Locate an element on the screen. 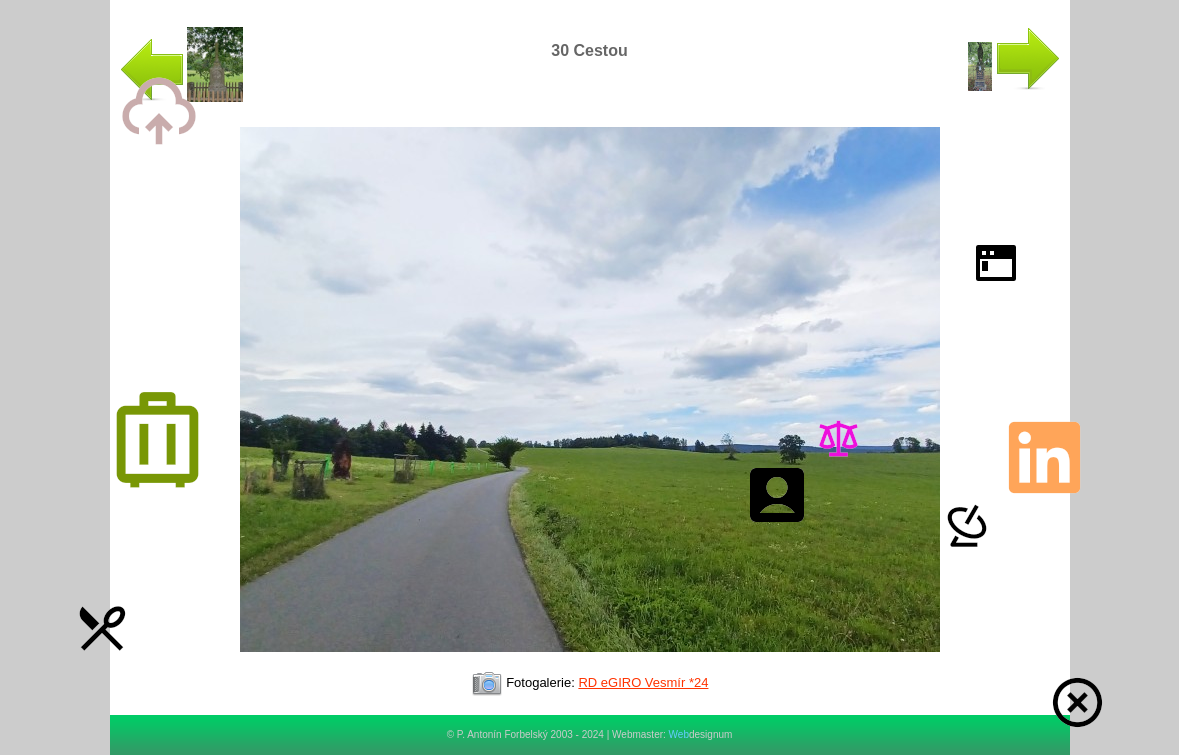 This screenshot has height=755, width=1179. access radar or scanning functionality is located at coordinates (967, 526).